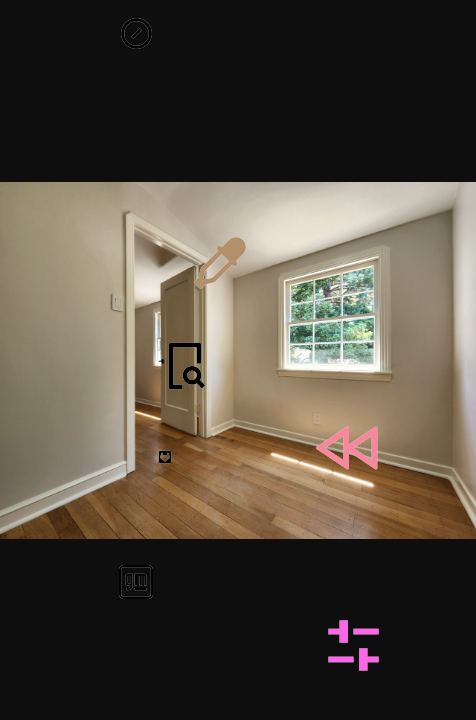  I want to click on pick a color from the screen, so click(220, 263).